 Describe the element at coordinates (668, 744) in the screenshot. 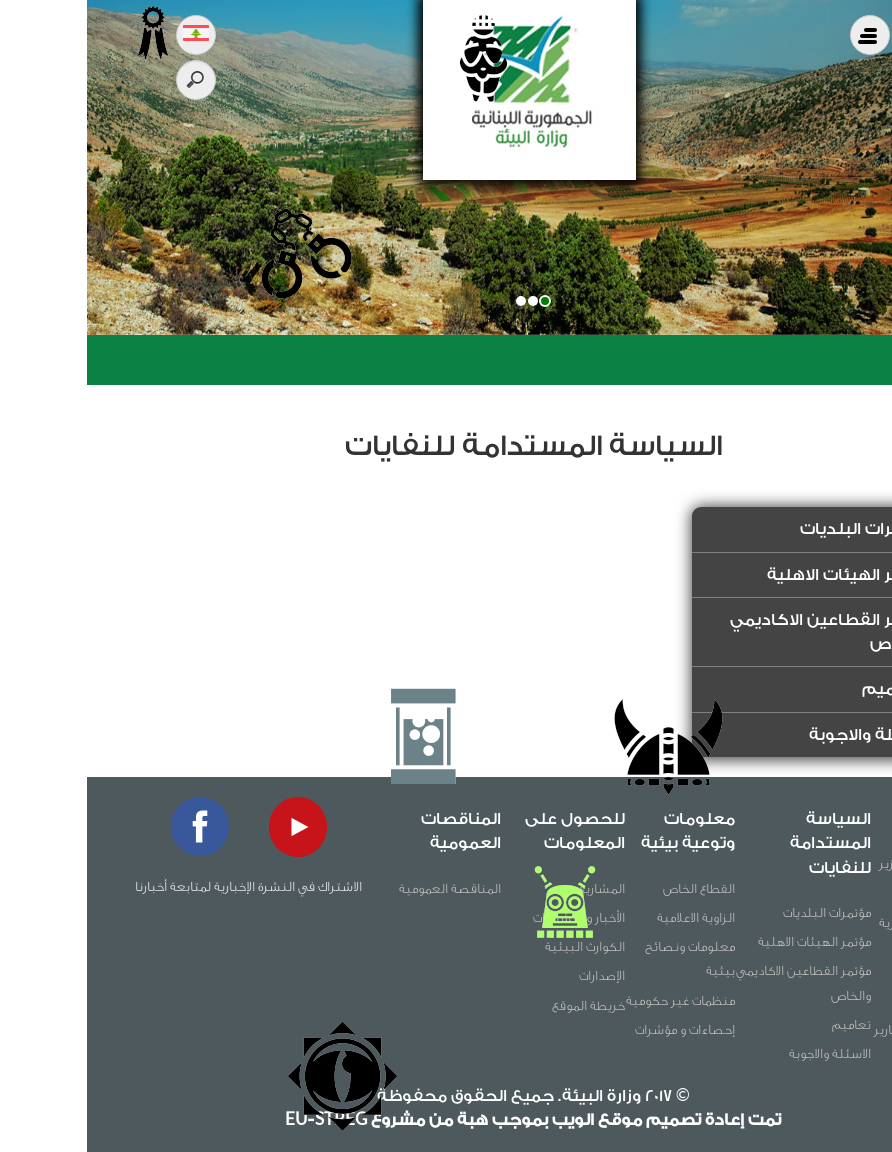

I see `select viking or norse character class` at that location.